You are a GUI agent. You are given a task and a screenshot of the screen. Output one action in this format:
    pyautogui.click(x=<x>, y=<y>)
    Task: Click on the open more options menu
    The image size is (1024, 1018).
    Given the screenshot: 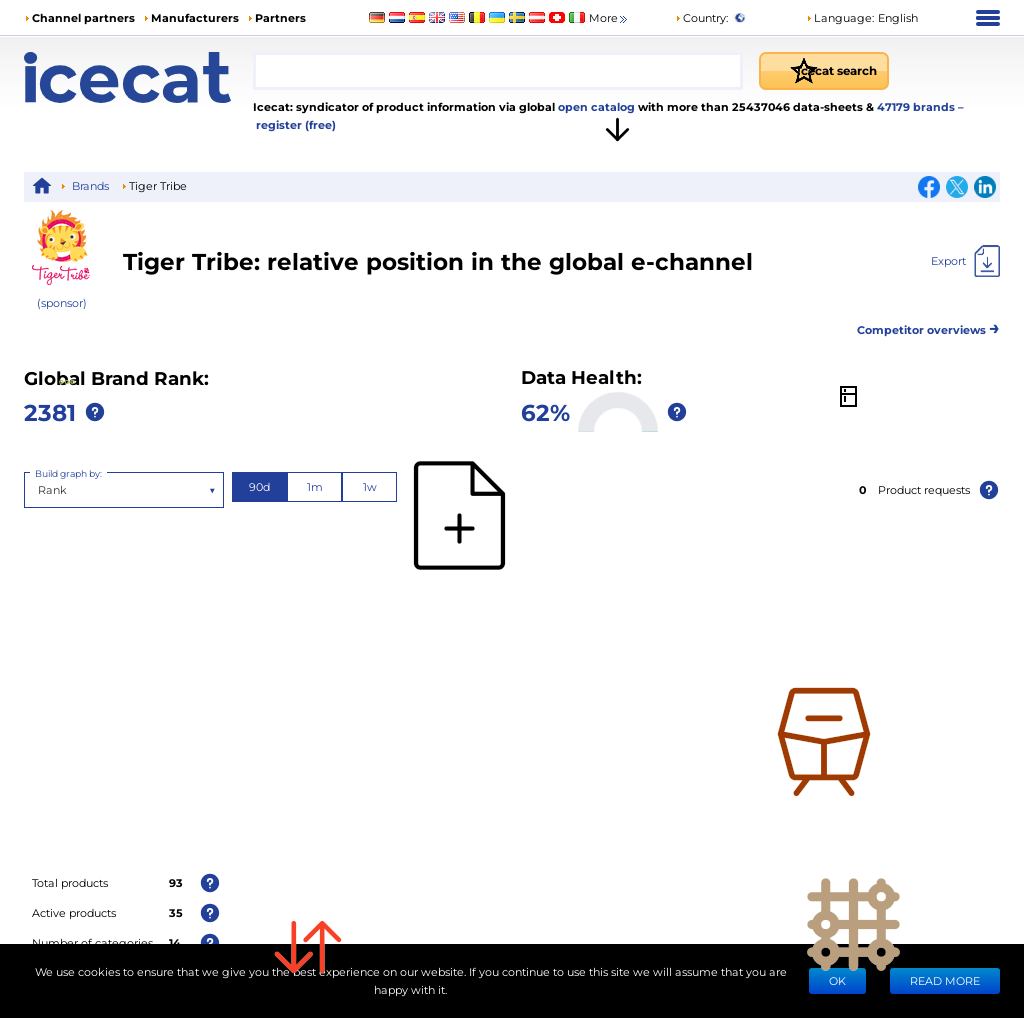 What is the action you would take?
    pyautogui.click(x=67, y=382)
    